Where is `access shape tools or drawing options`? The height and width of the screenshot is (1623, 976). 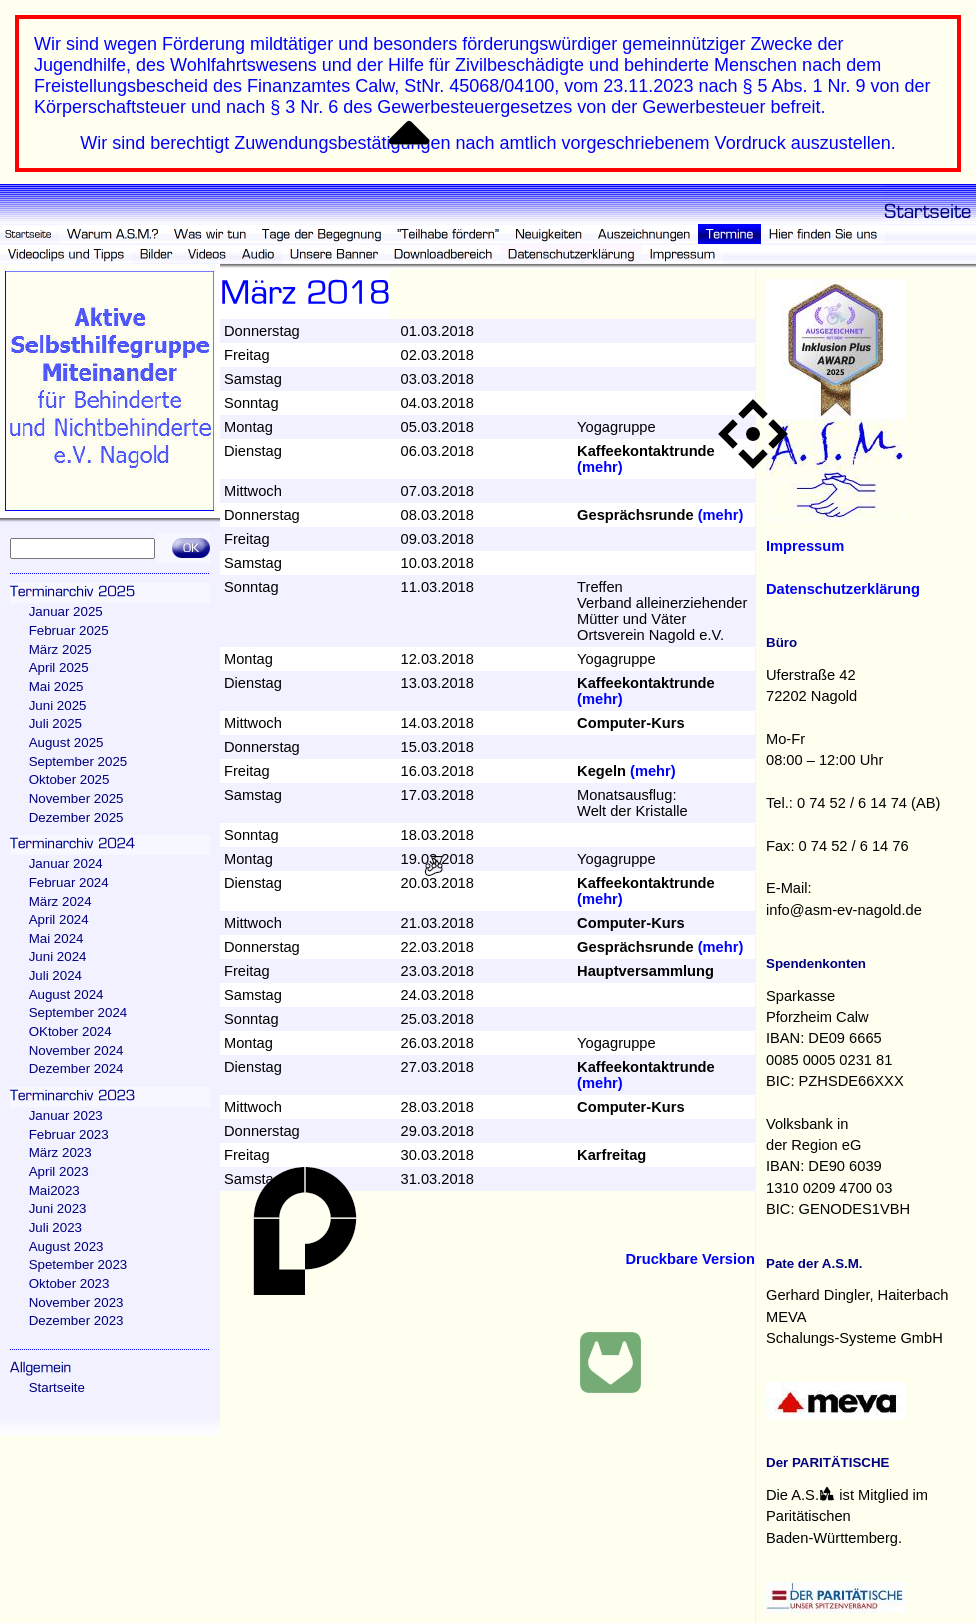 access shape tools or drawing options is located at coordinates (827, 1494).